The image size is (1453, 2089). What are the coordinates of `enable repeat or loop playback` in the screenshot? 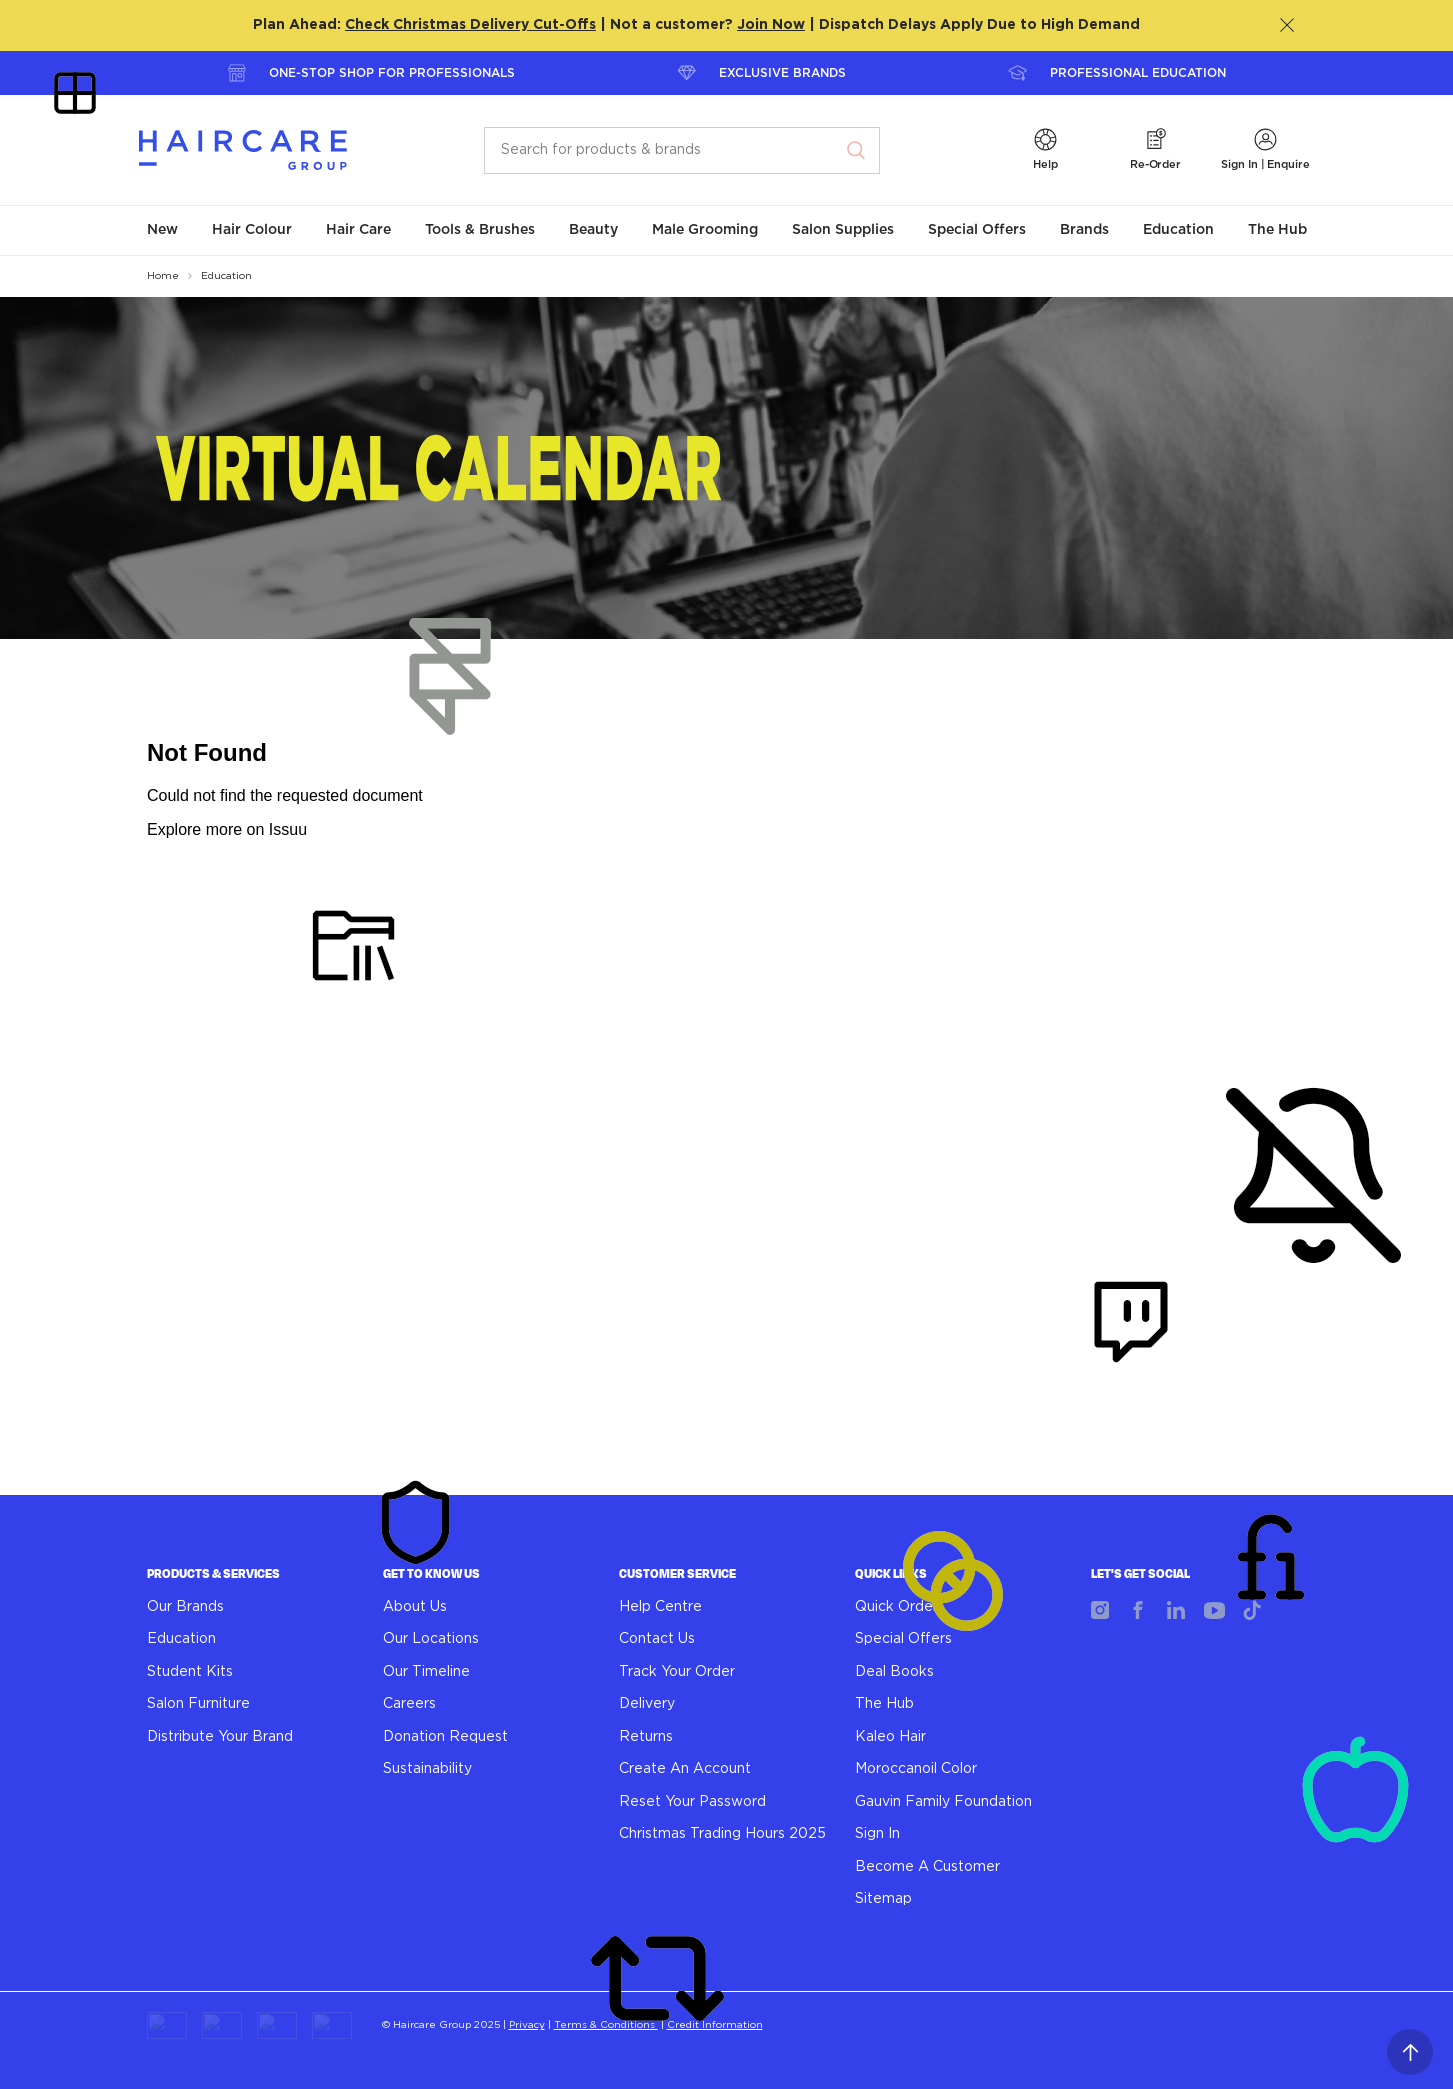 It's located at (657, 1978).